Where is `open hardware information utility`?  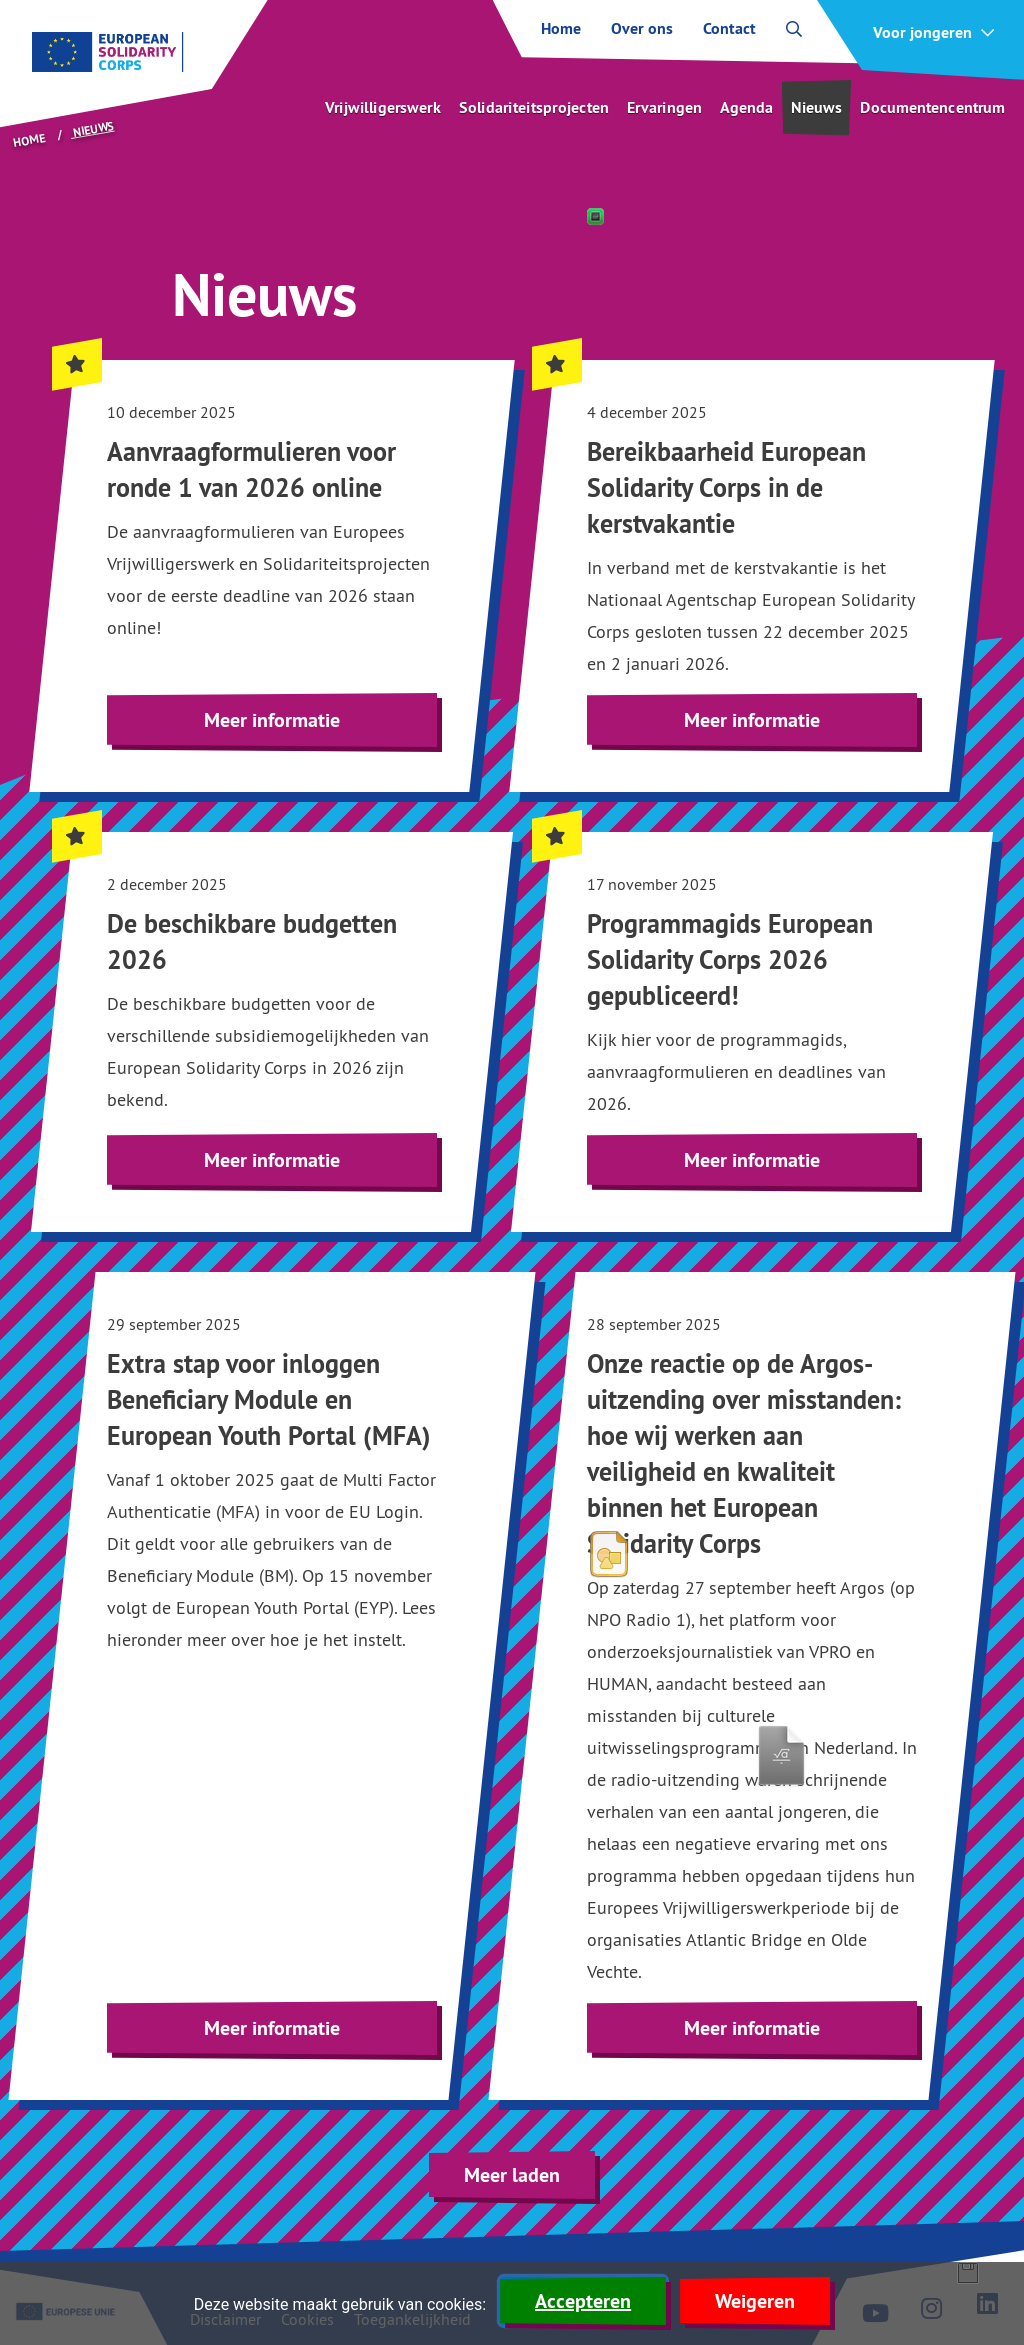 open hardware information utility is located at coordinates (595, 216).